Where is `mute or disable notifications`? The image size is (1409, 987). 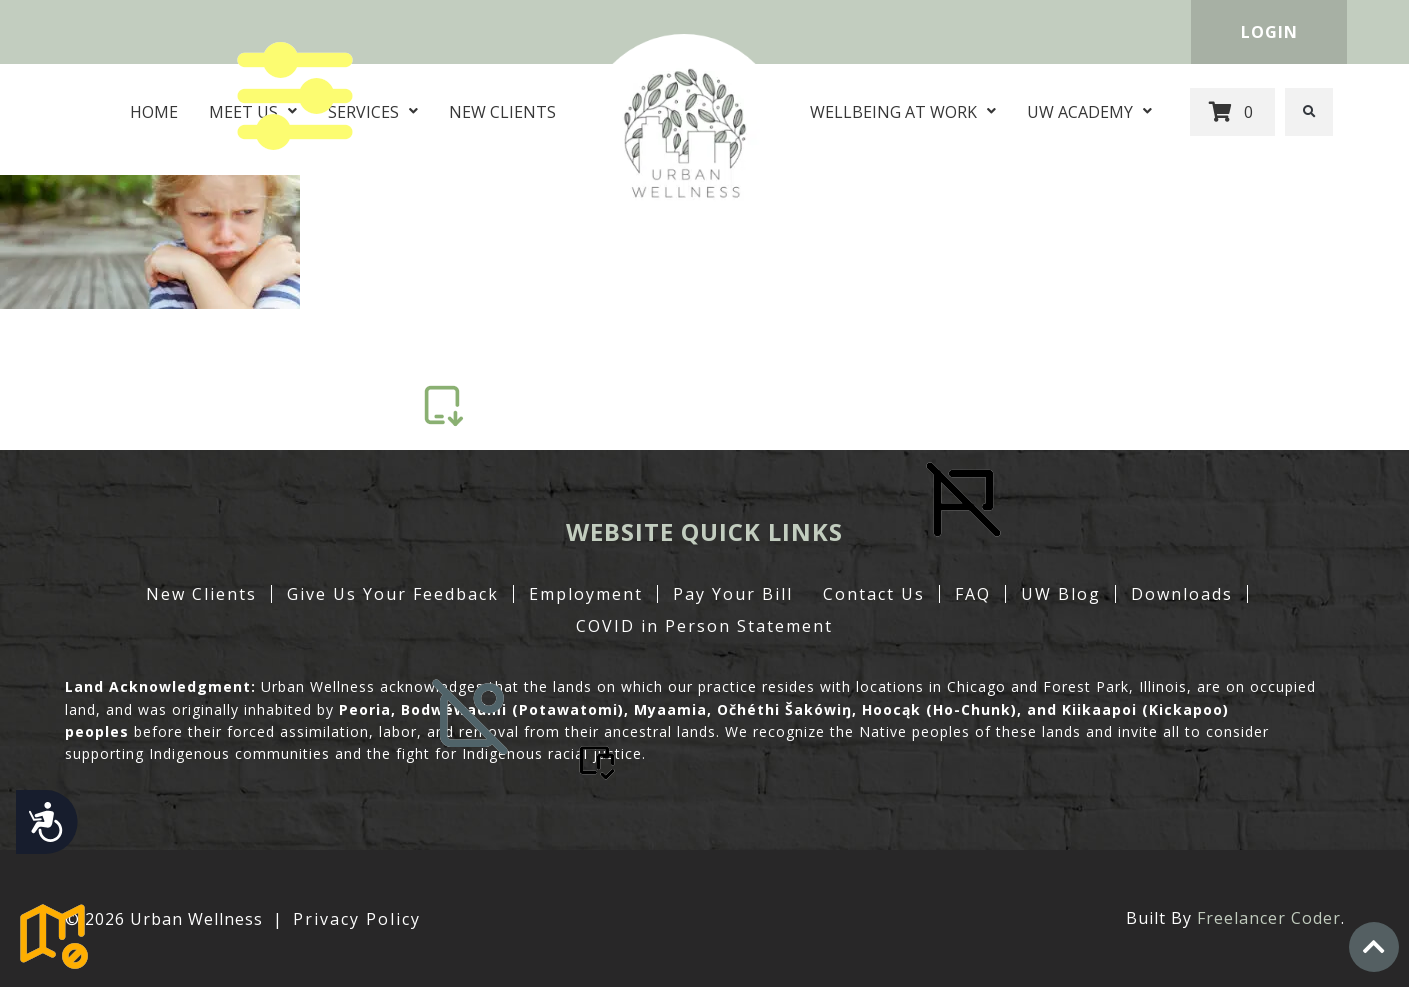 mute or disable notifications is located at coordinates (470, 717).